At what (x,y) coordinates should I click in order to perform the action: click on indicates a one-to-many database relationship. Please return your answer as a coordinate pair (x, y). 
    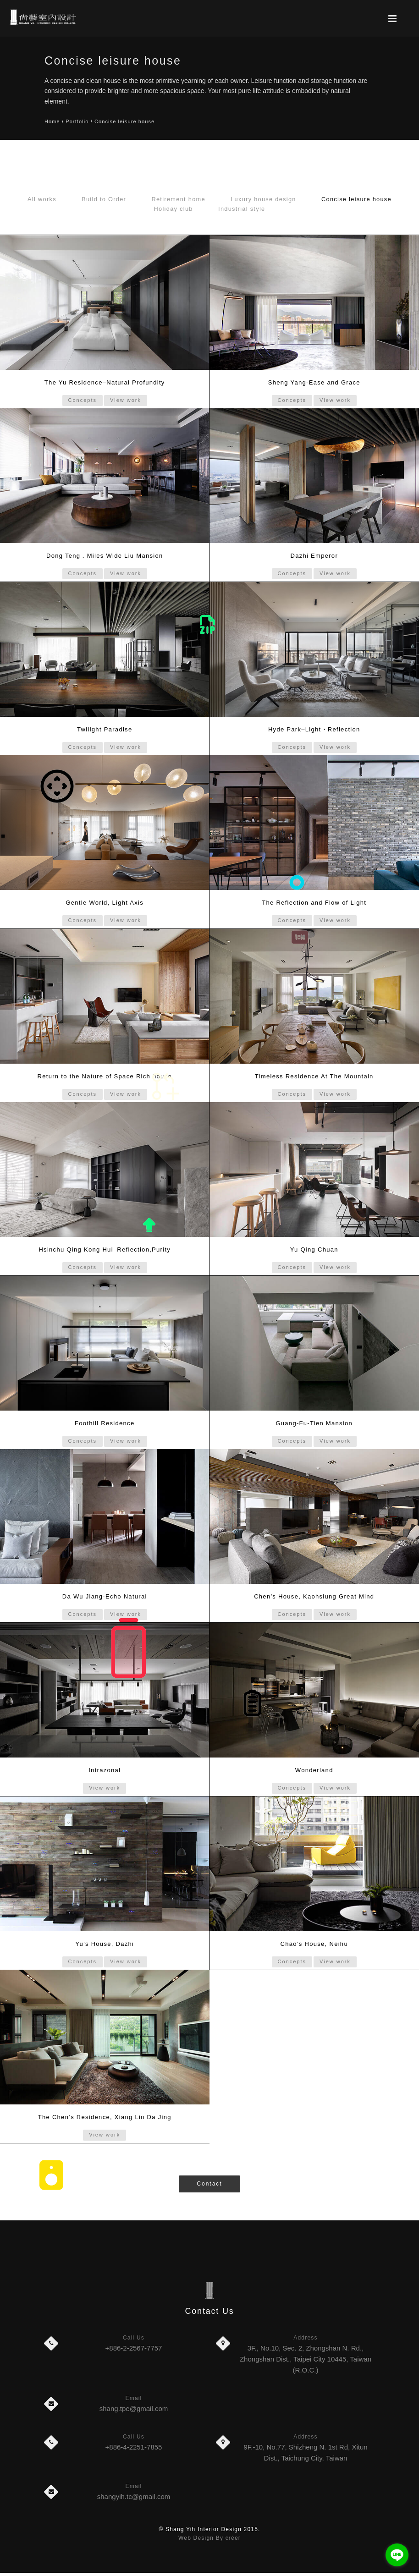
    Looking at the image, I should click on (300, 937).